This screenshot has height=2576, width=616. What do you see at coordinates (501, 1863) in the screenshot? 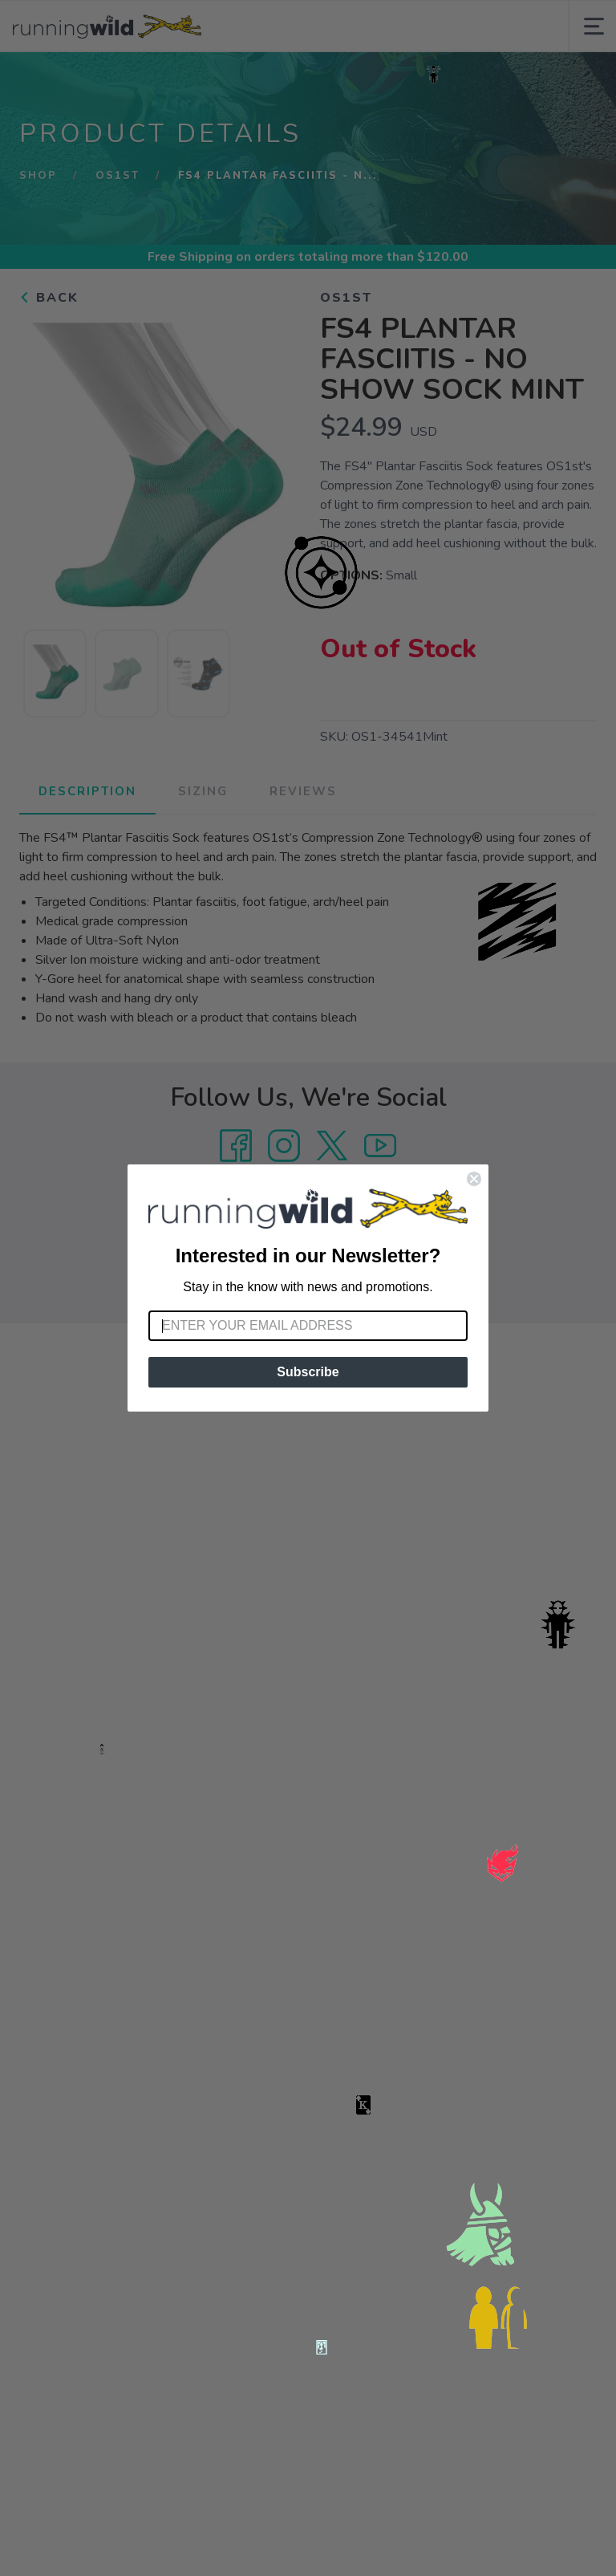
I see `spirit or soul character in a game interface` at bounding box center [501, 1863].